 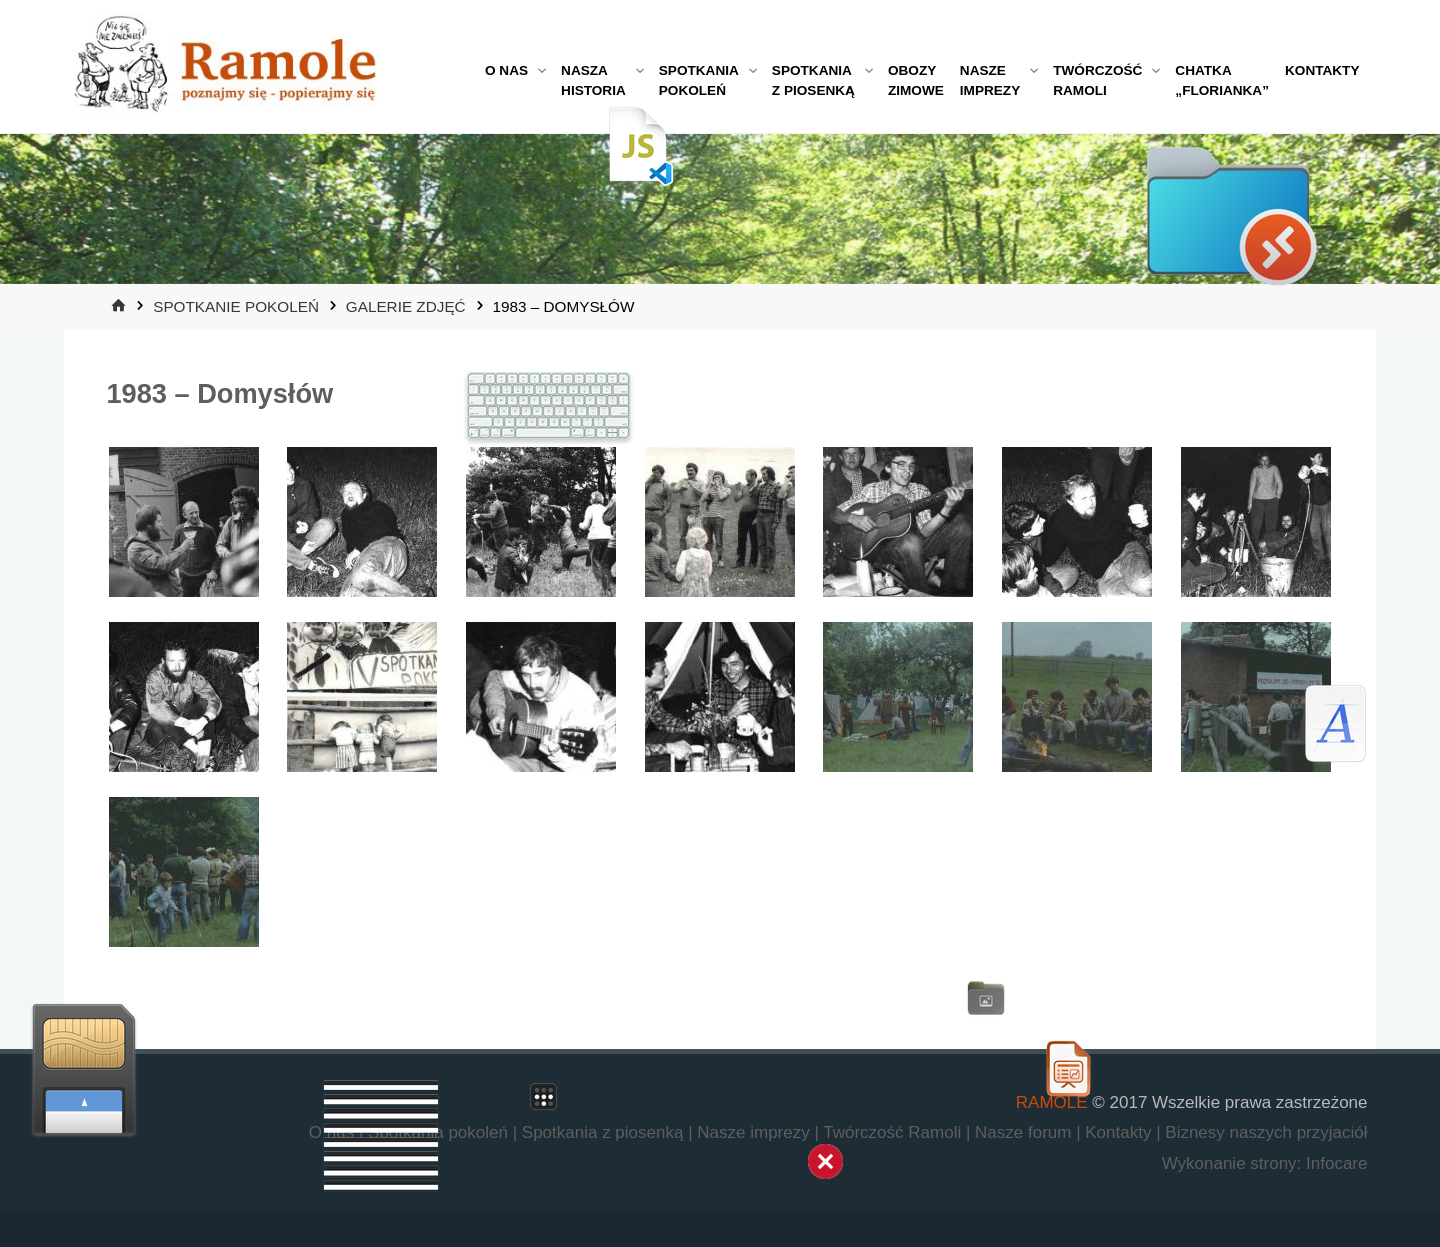 What do you see at coordinates (825, 1161) in the screenshot?
I see `cancel or close the current action` at bounding box center [825, 1161].